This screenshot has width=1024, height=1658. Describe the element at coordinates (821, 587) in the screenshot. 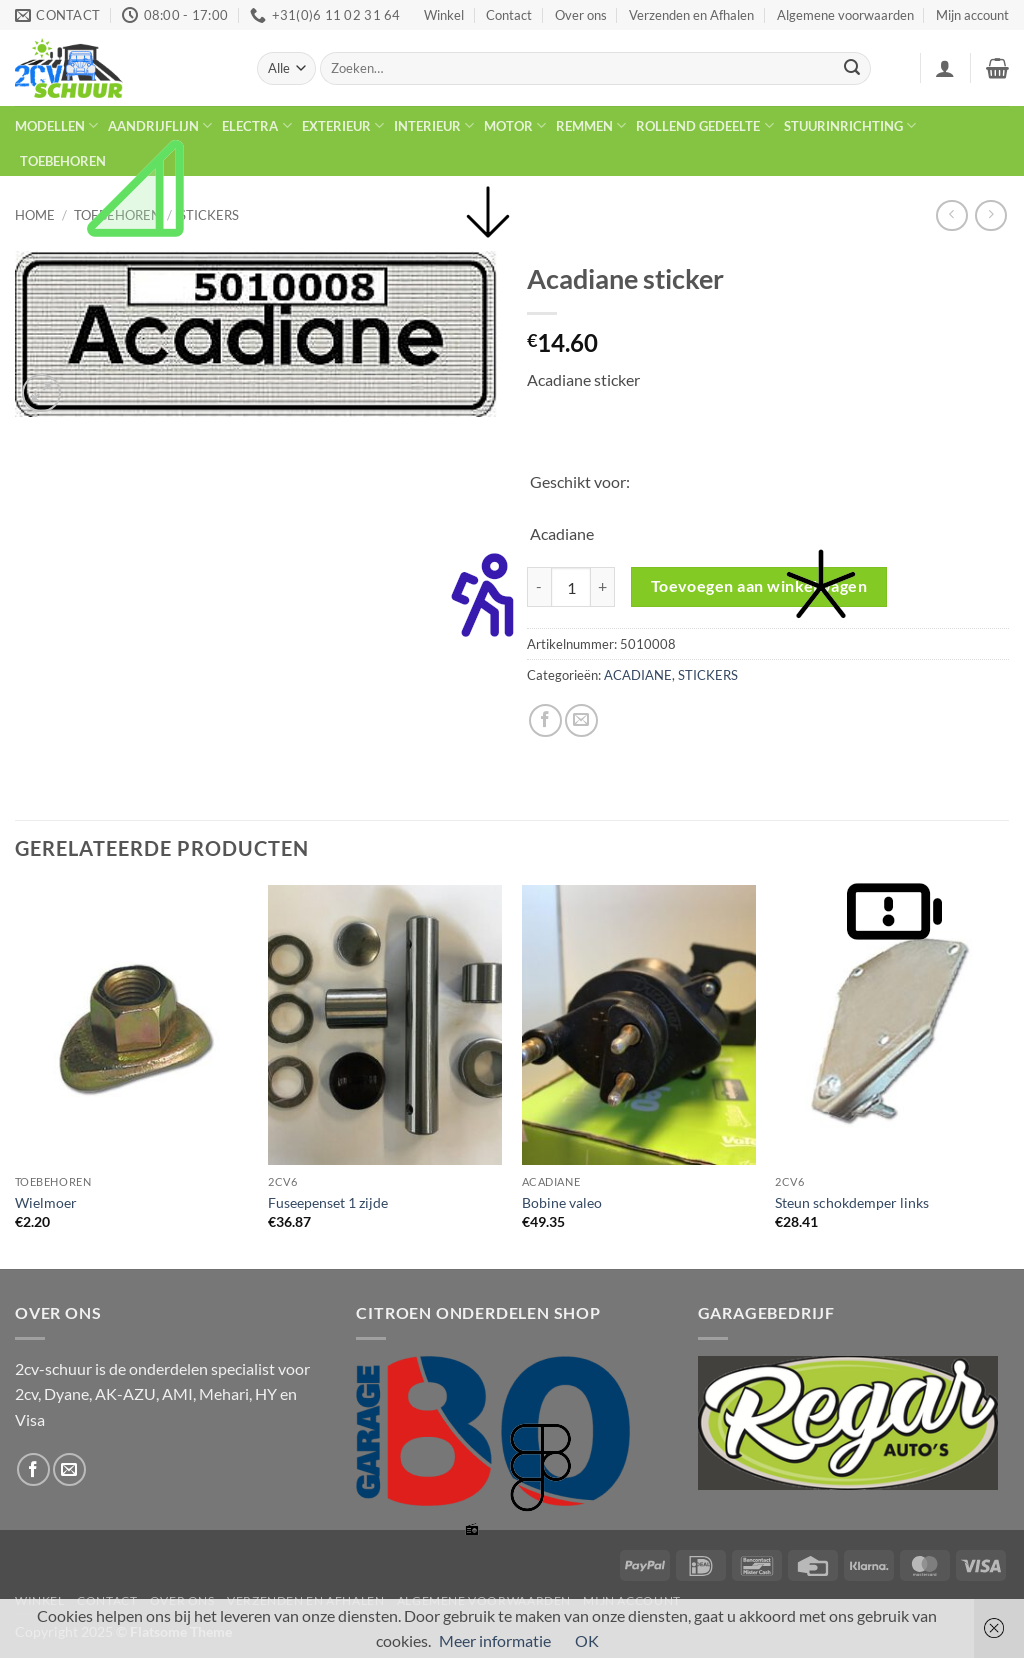

I see `indicates a required field in a form` at that location.